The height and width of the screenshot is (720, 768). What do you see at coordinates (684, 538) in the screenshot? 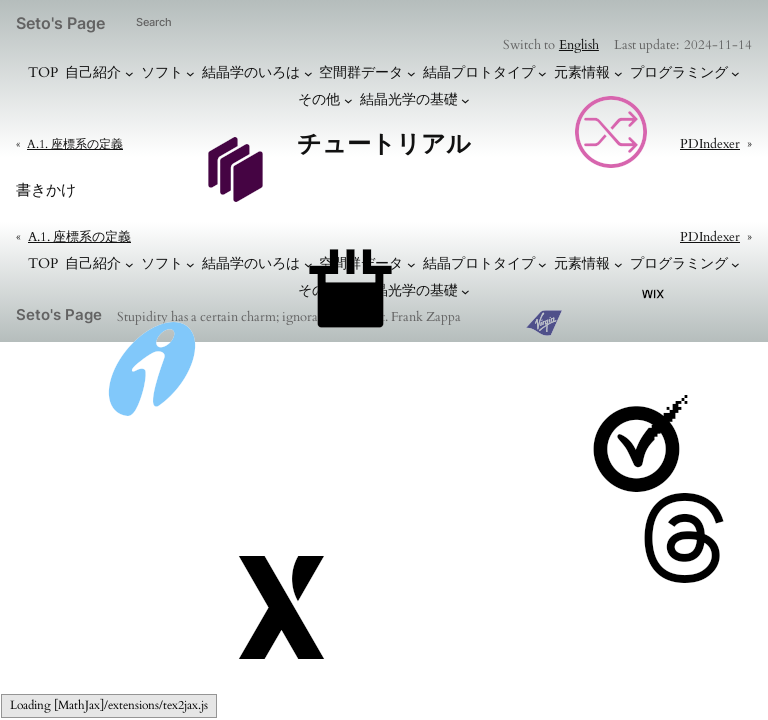
I see `open the Threads app` at bounding box center [684, 538].